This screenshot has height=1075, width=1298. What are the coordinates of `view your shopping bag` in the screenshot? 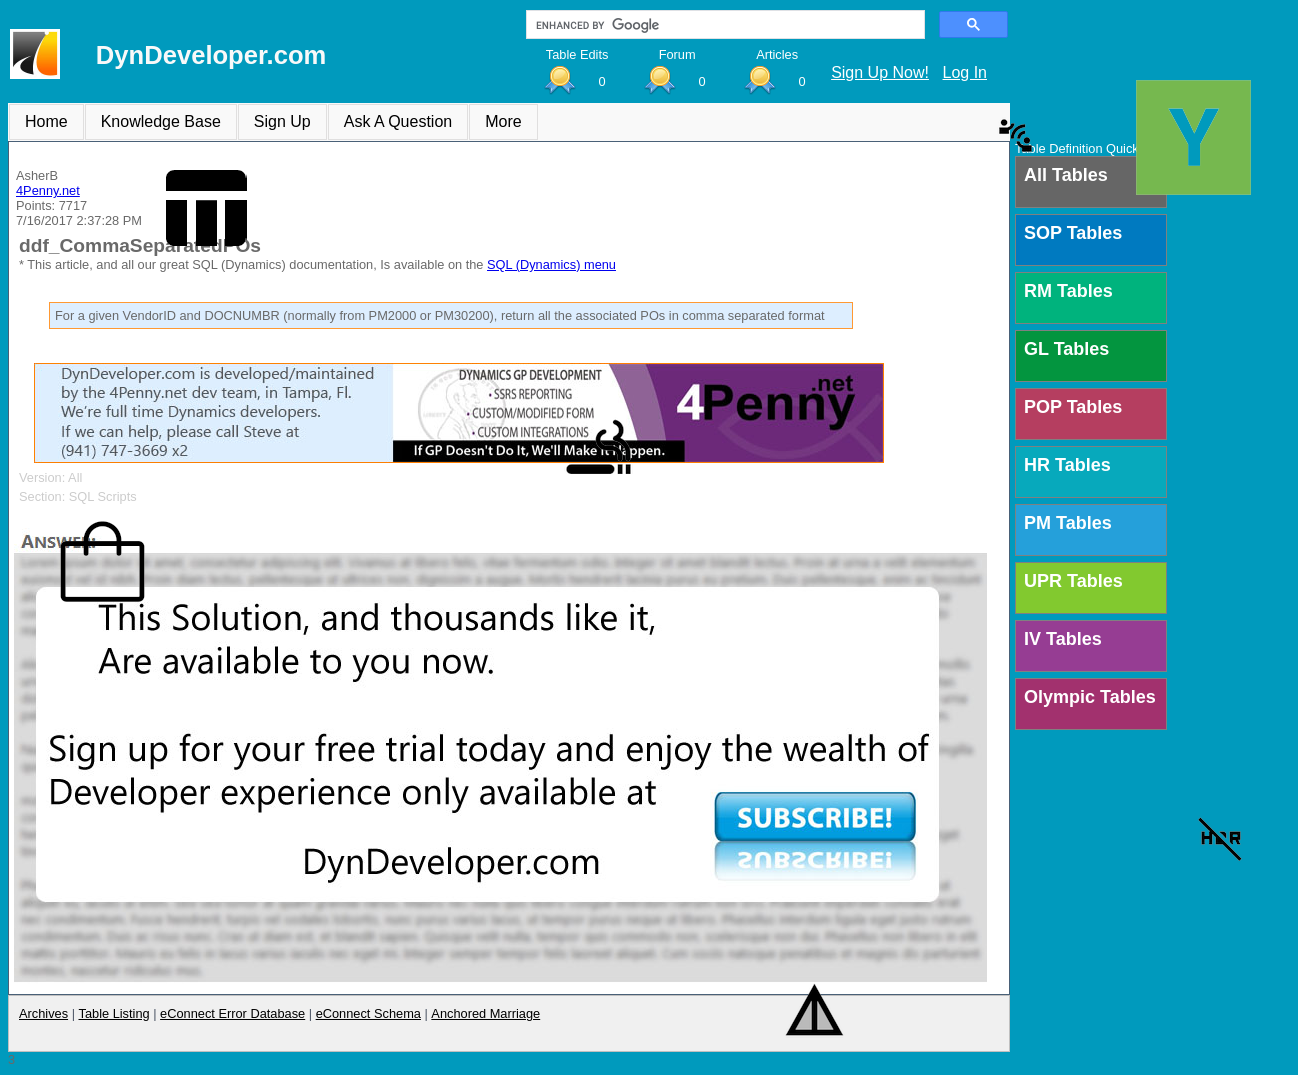 It's located at (102, 566).